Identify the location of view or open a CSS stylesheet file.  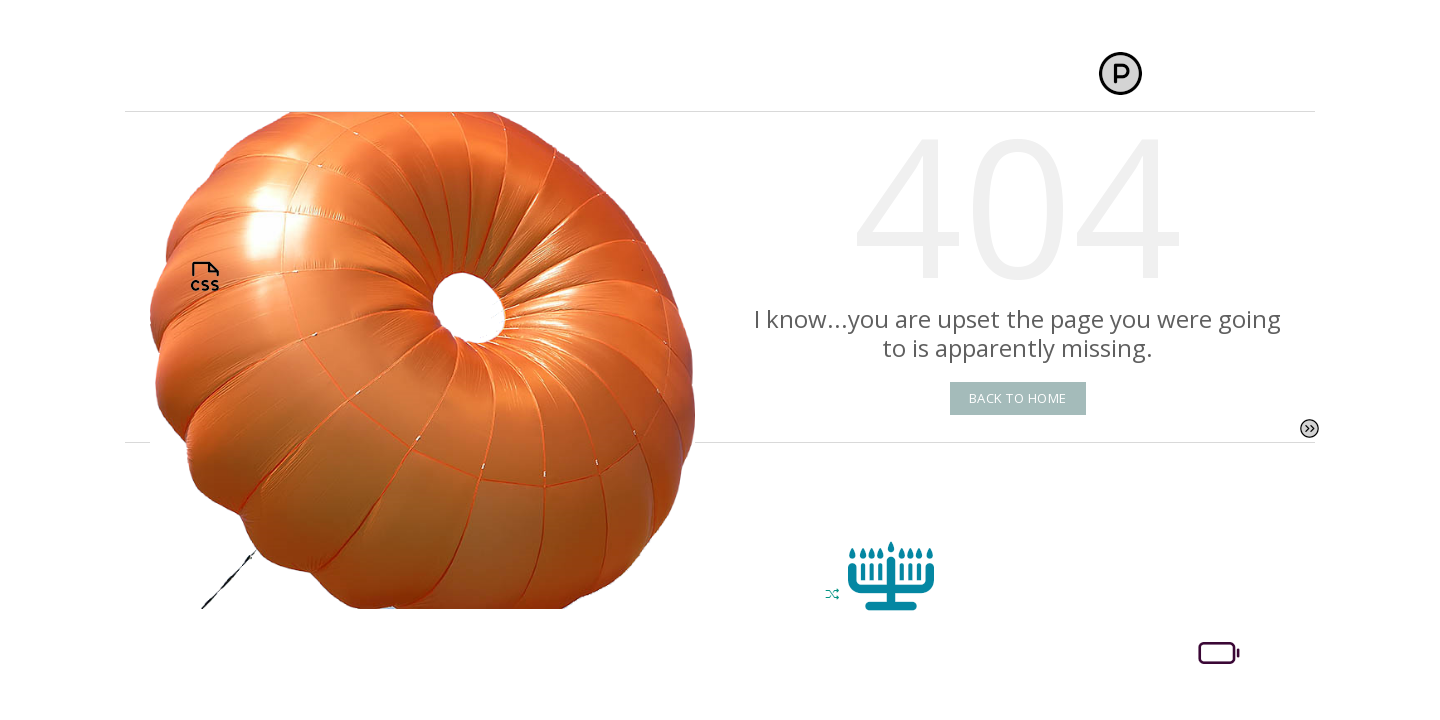
(205, 277).